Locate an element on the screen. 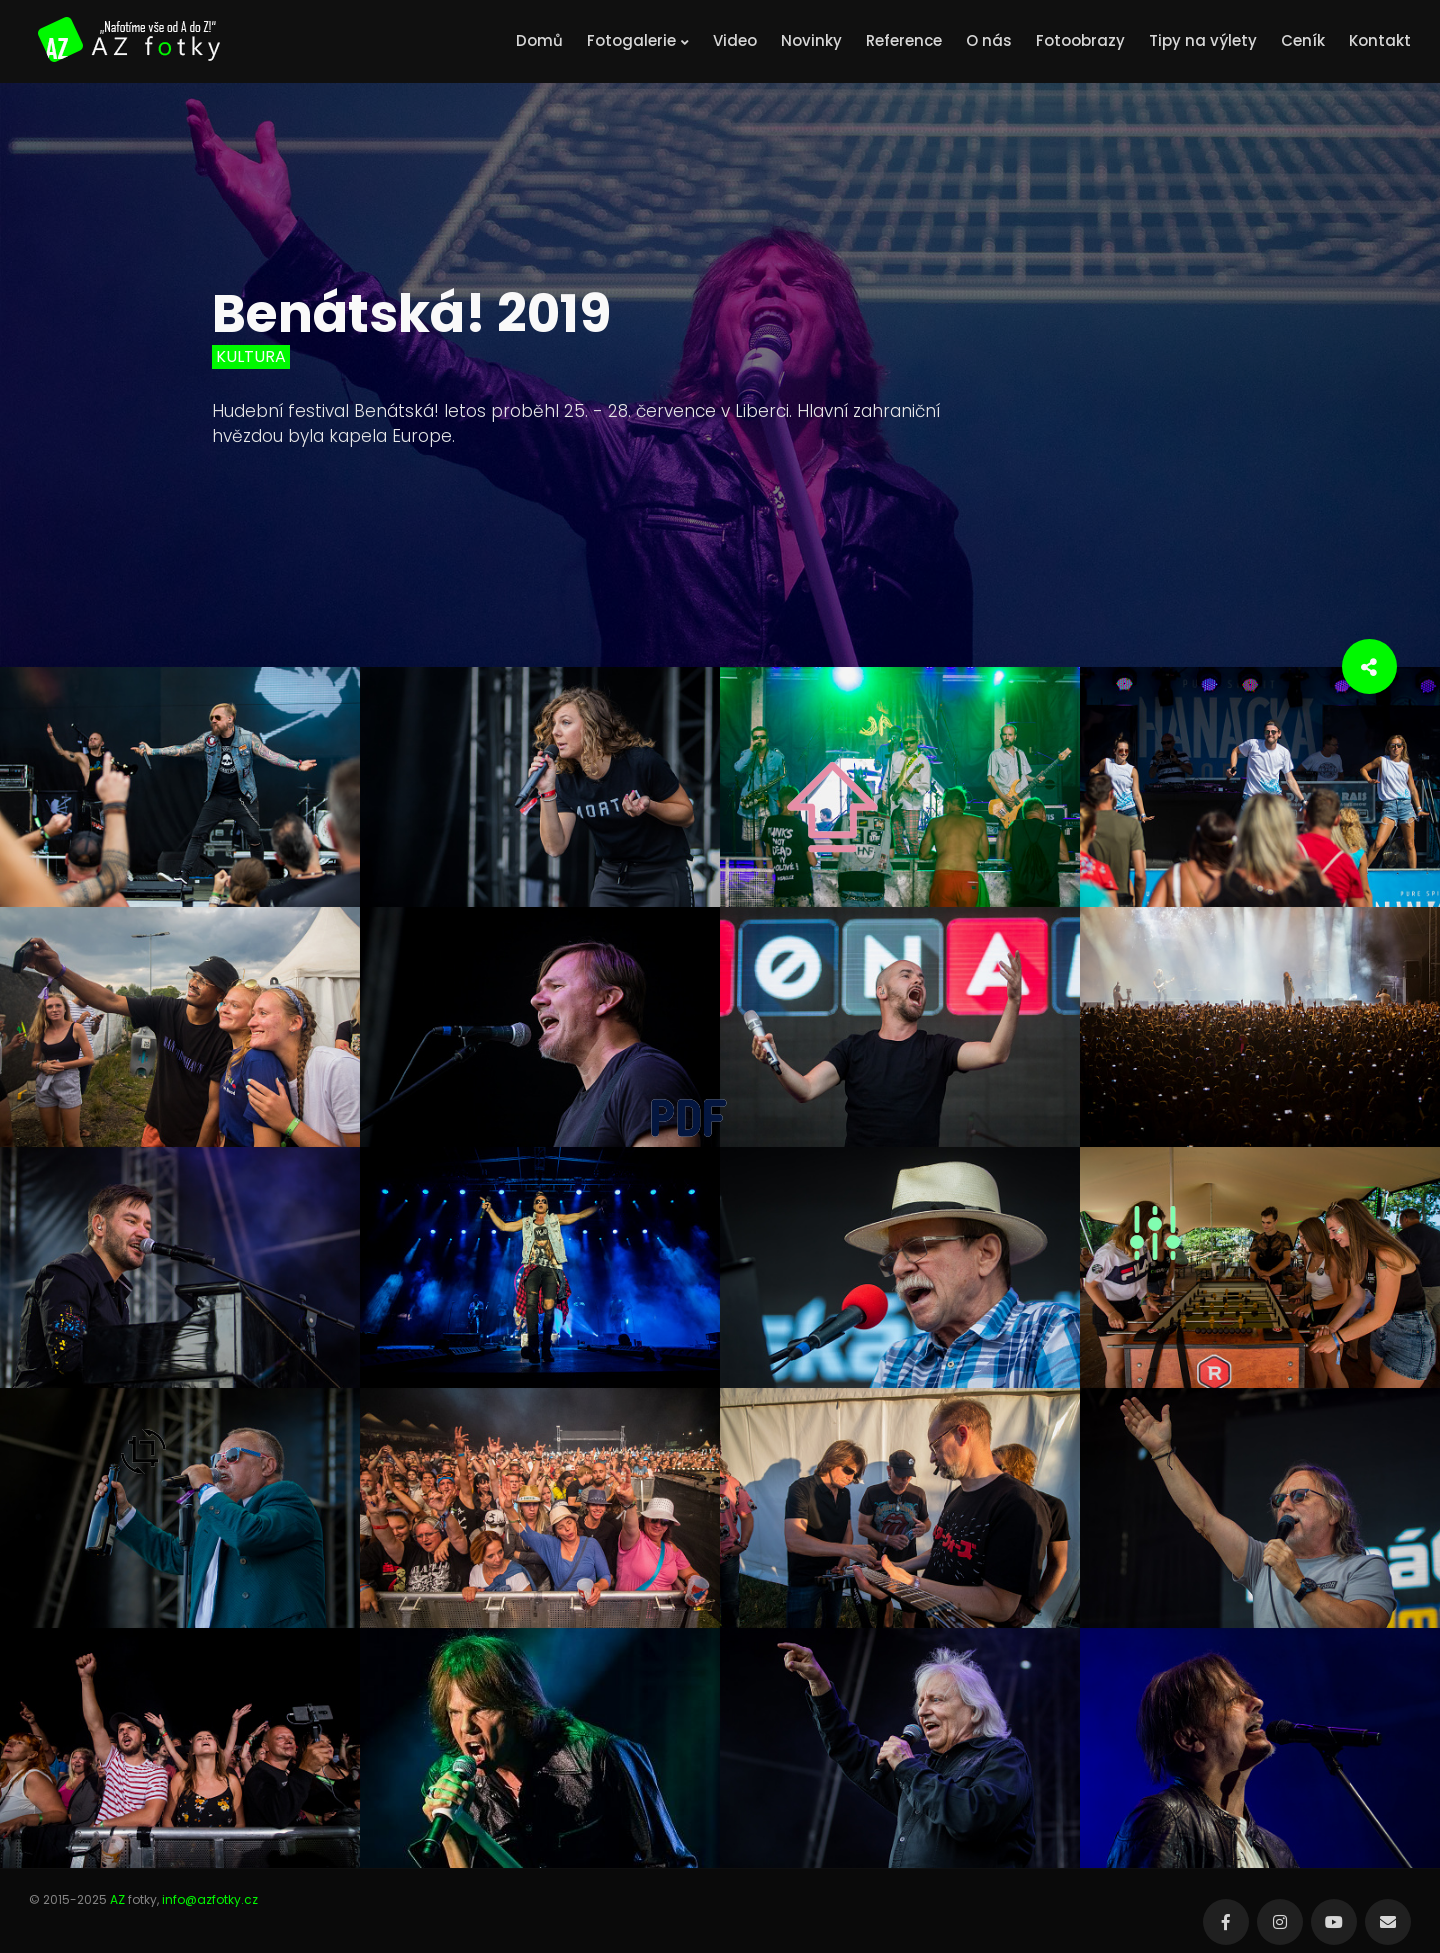 The width and height of the screenshot is (1440, 1953). view or open a PDF document is located at coordinates (689, 1118).